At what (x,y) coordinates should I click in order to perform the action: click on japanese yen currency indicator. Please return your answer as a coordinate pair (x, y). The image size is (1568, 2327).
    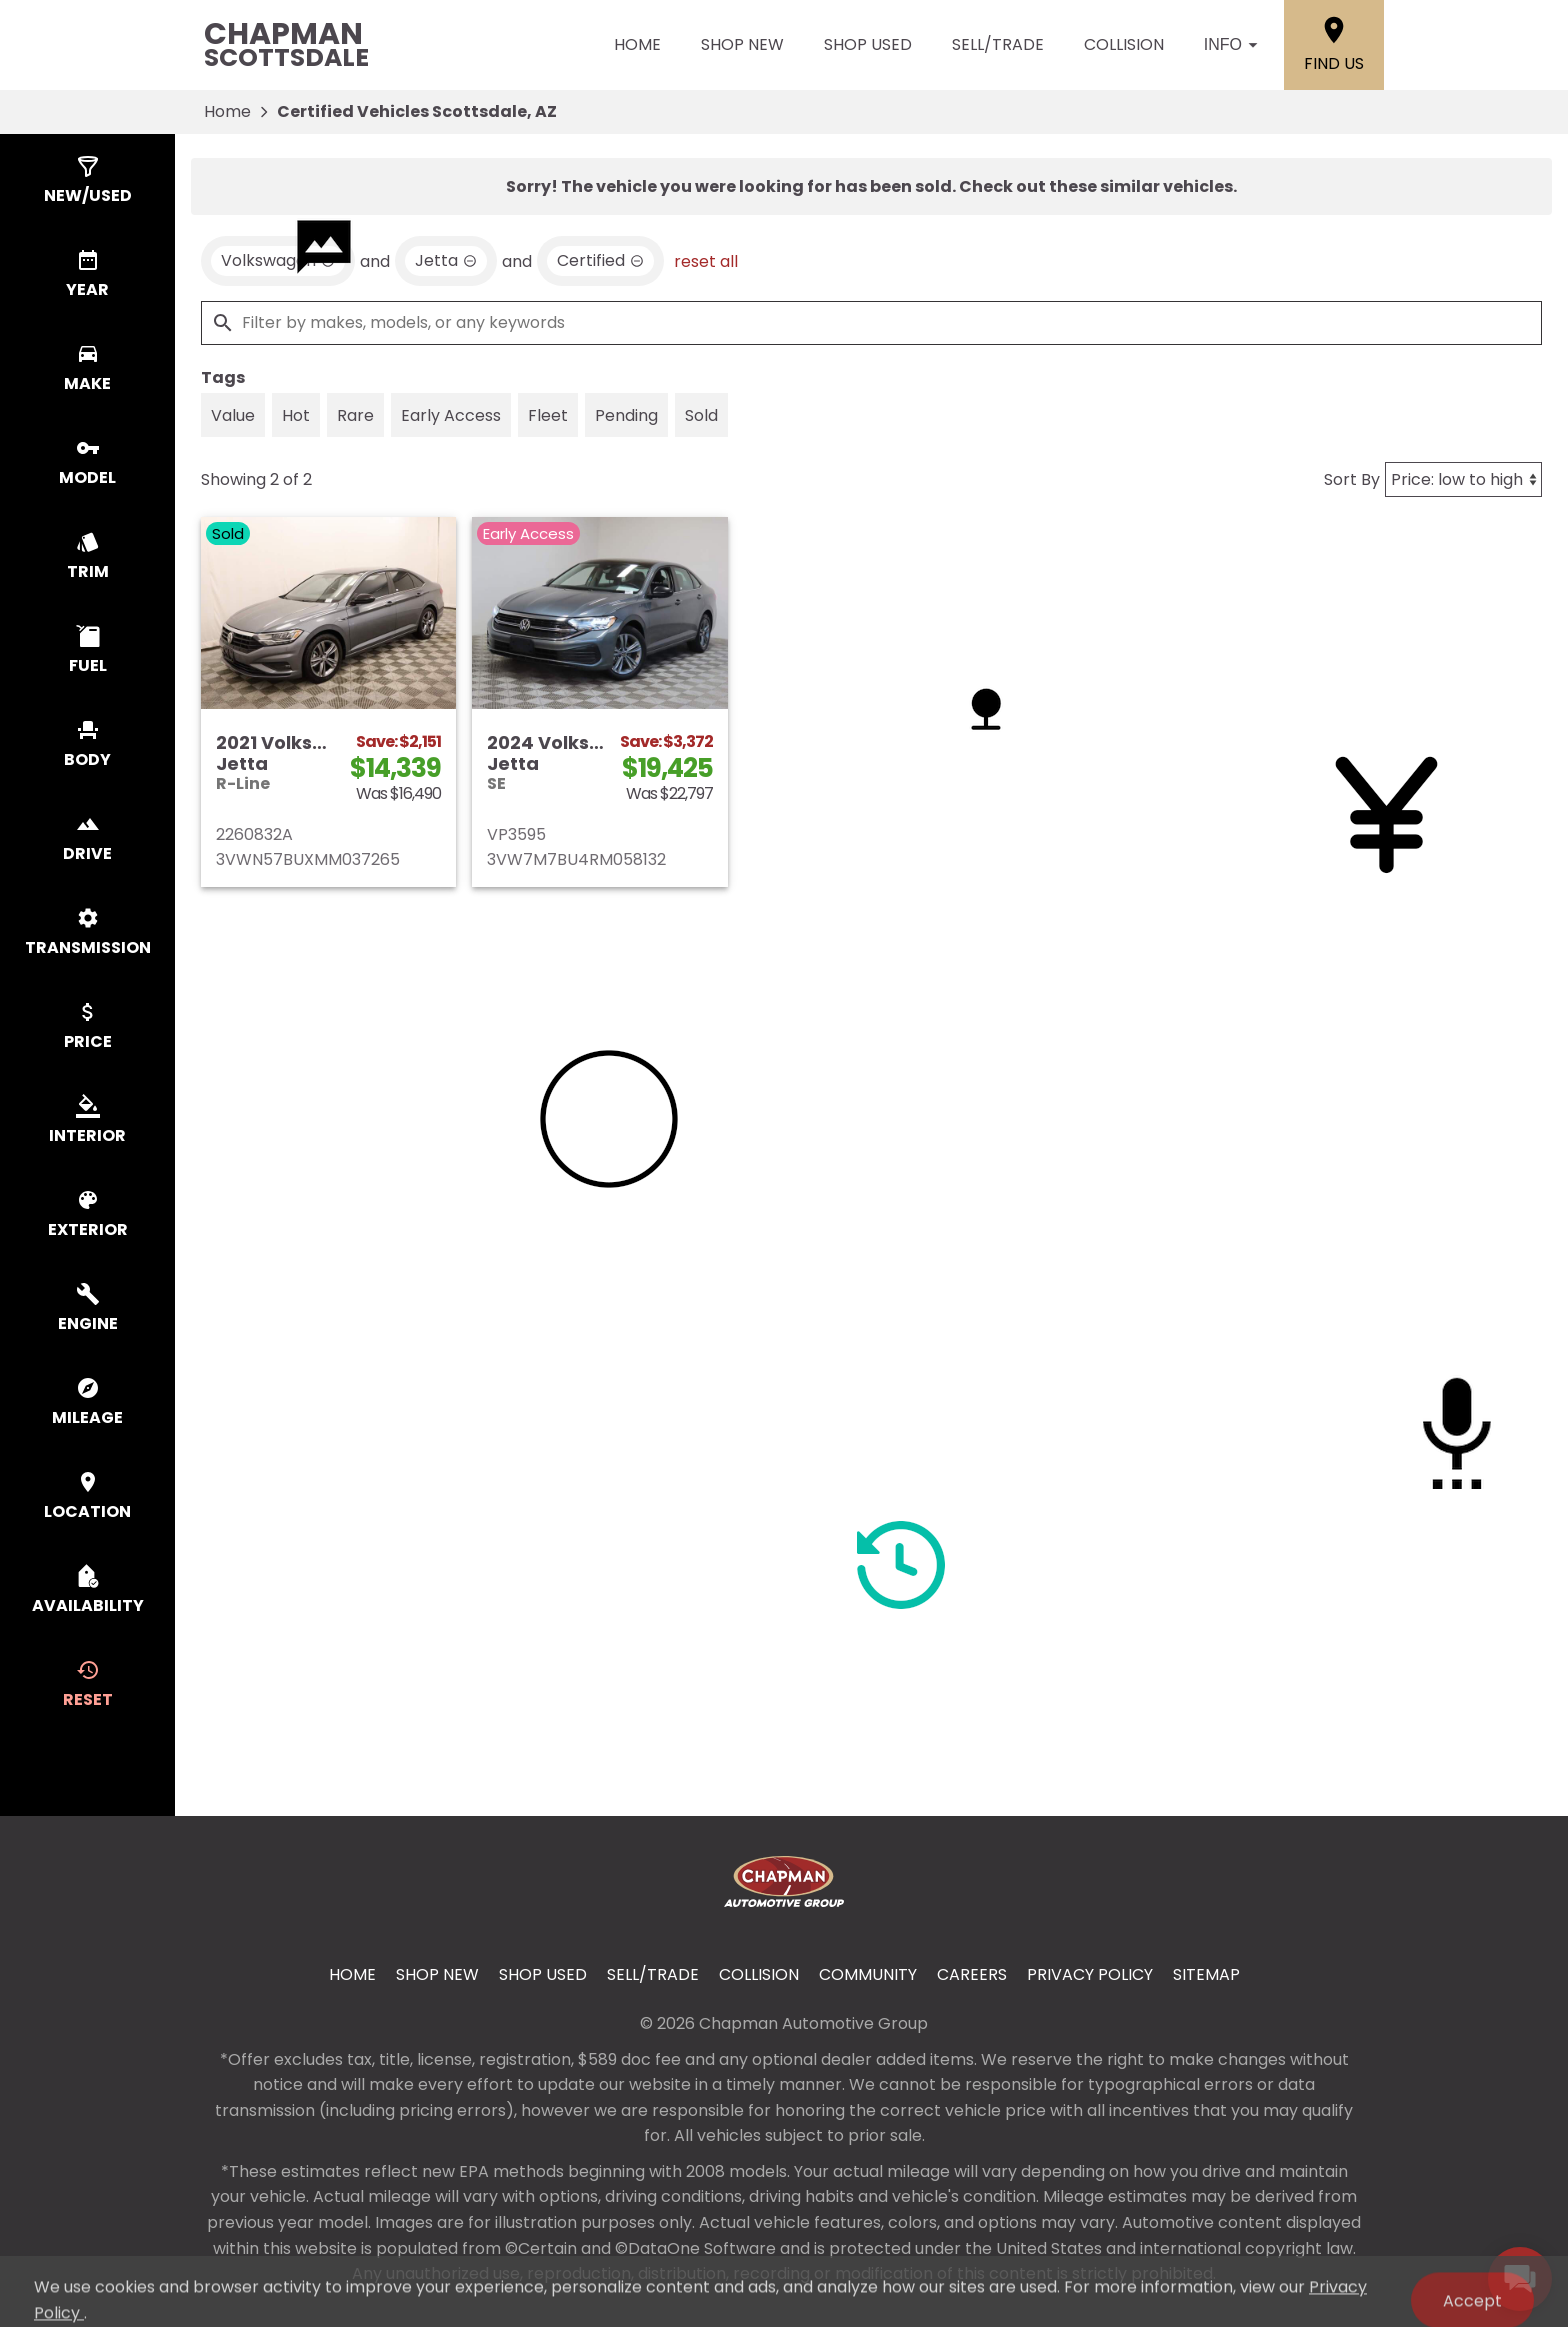
    Looking at the image, I should click on (1386, 812).